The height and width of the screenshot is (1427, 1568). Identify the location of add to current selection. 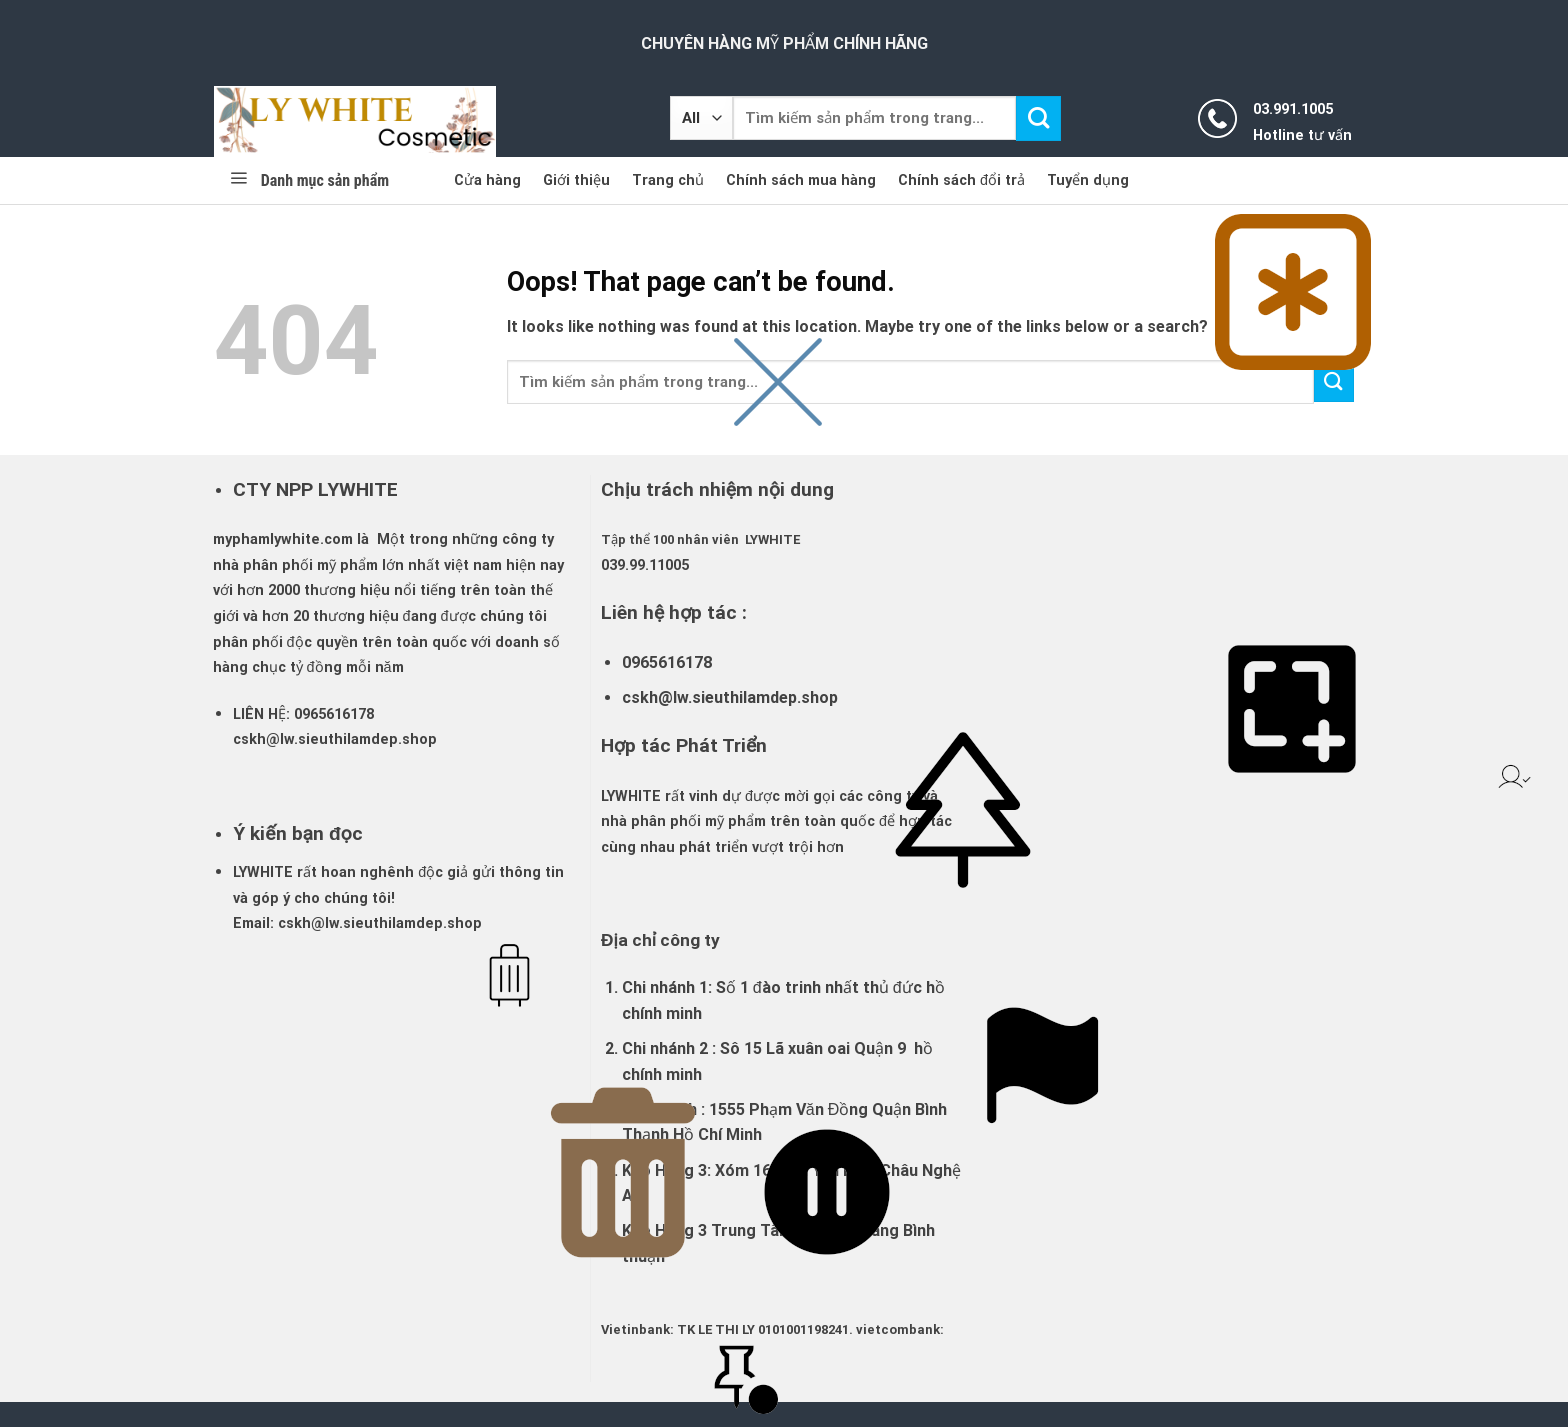
(1292, 709).